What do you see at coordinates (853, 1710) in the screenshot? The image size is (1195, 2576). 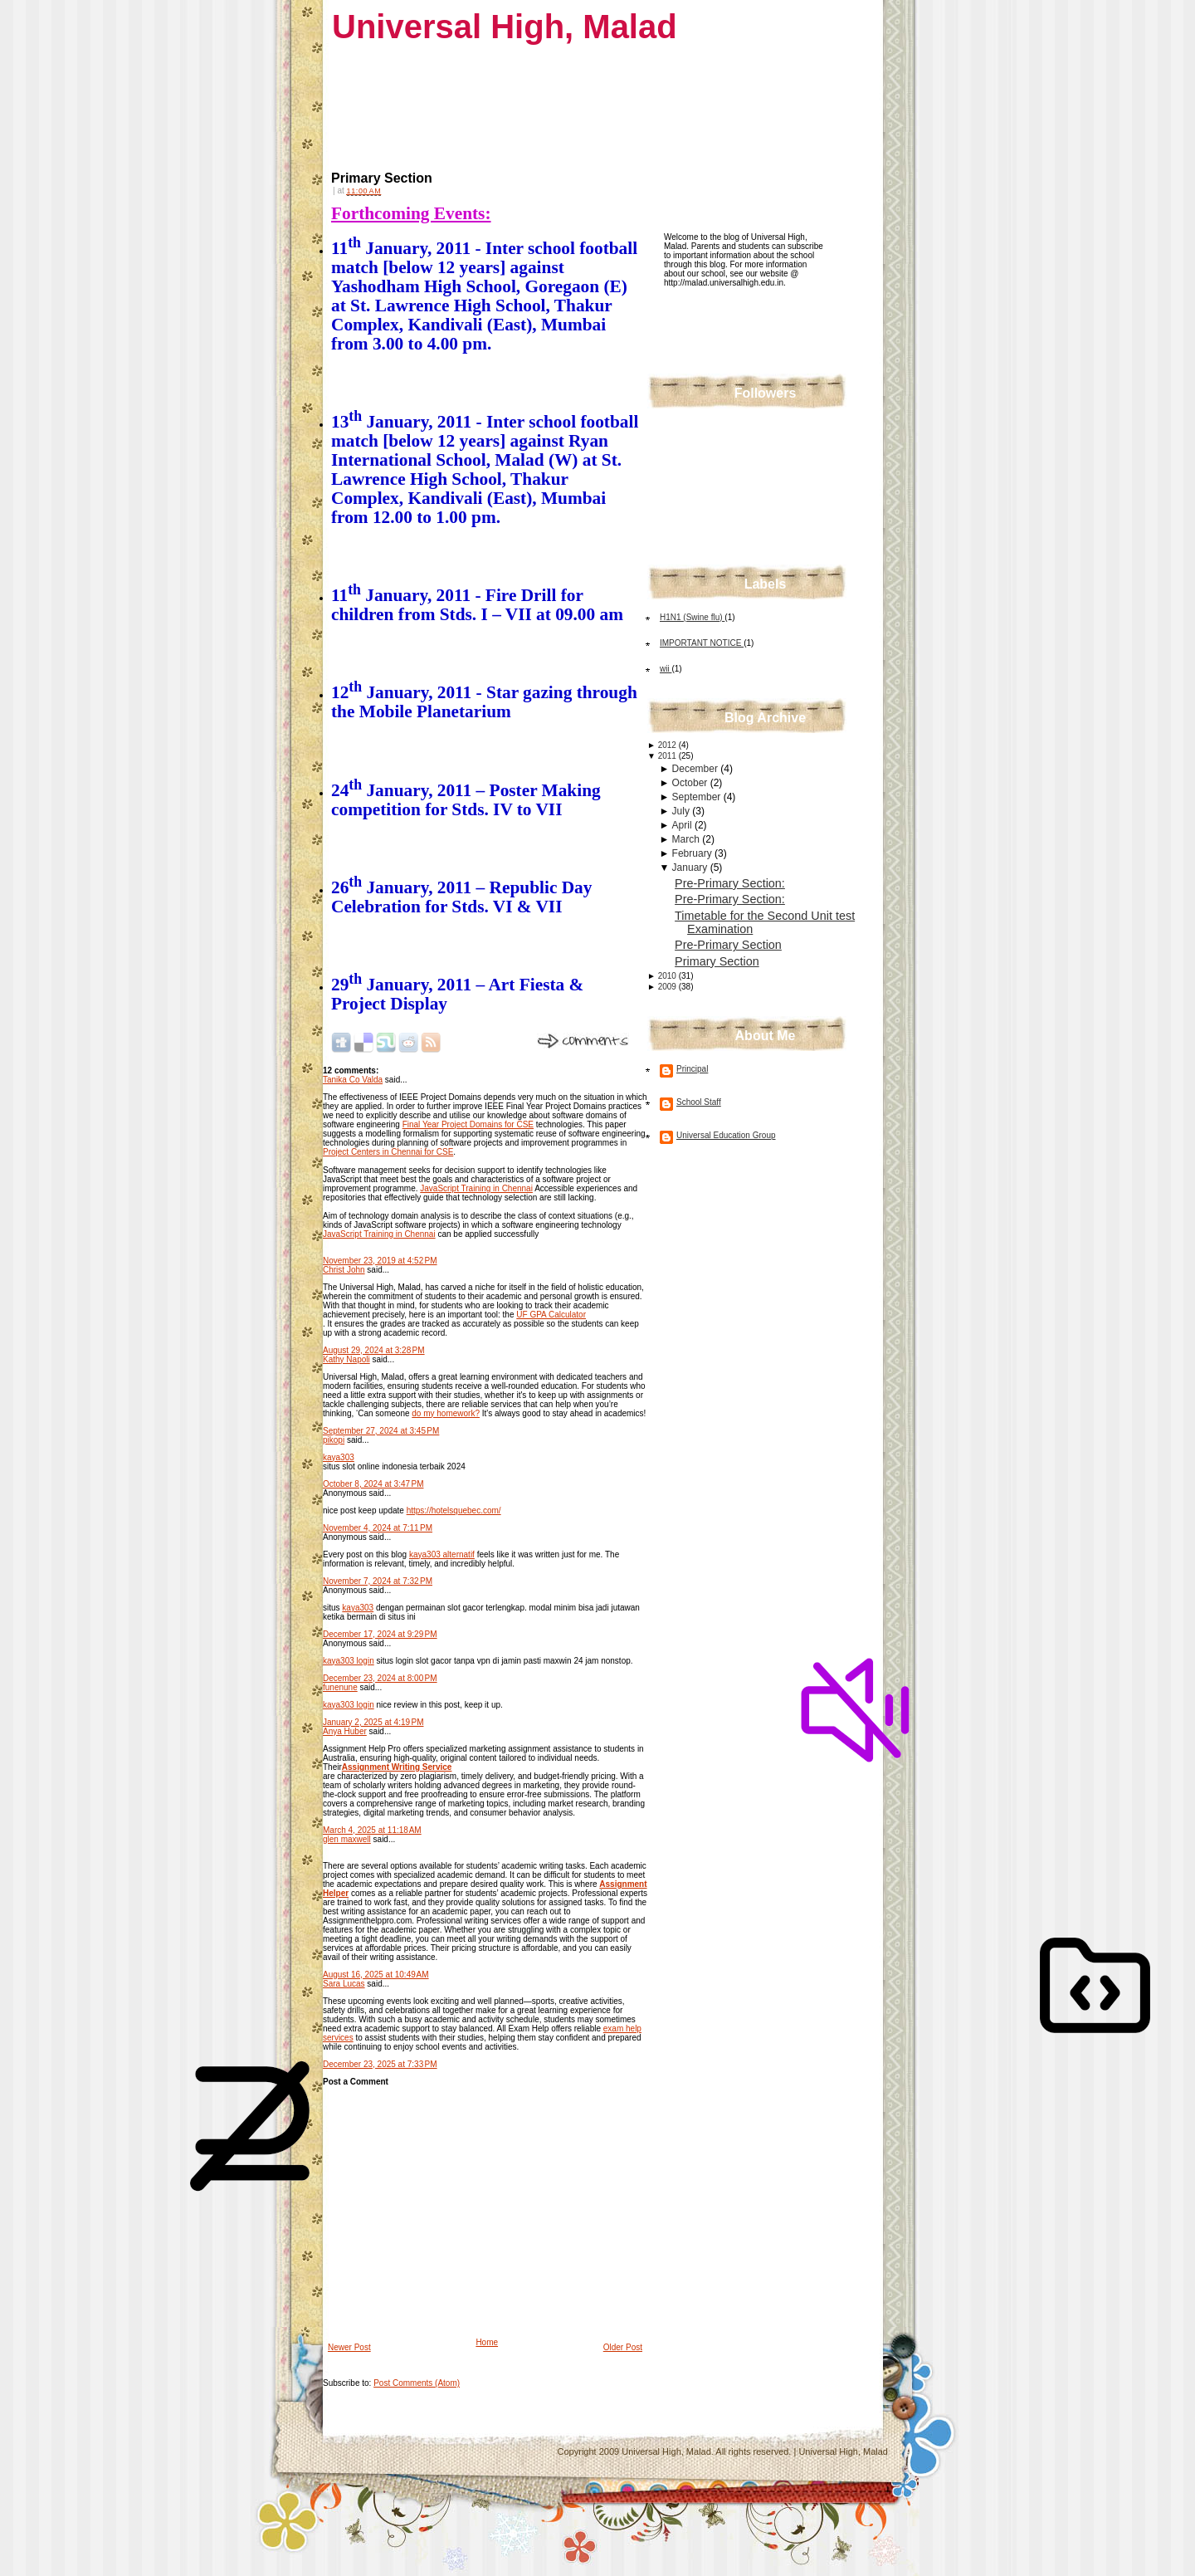 I see `mute audio` at bounding box center [853, 1710].